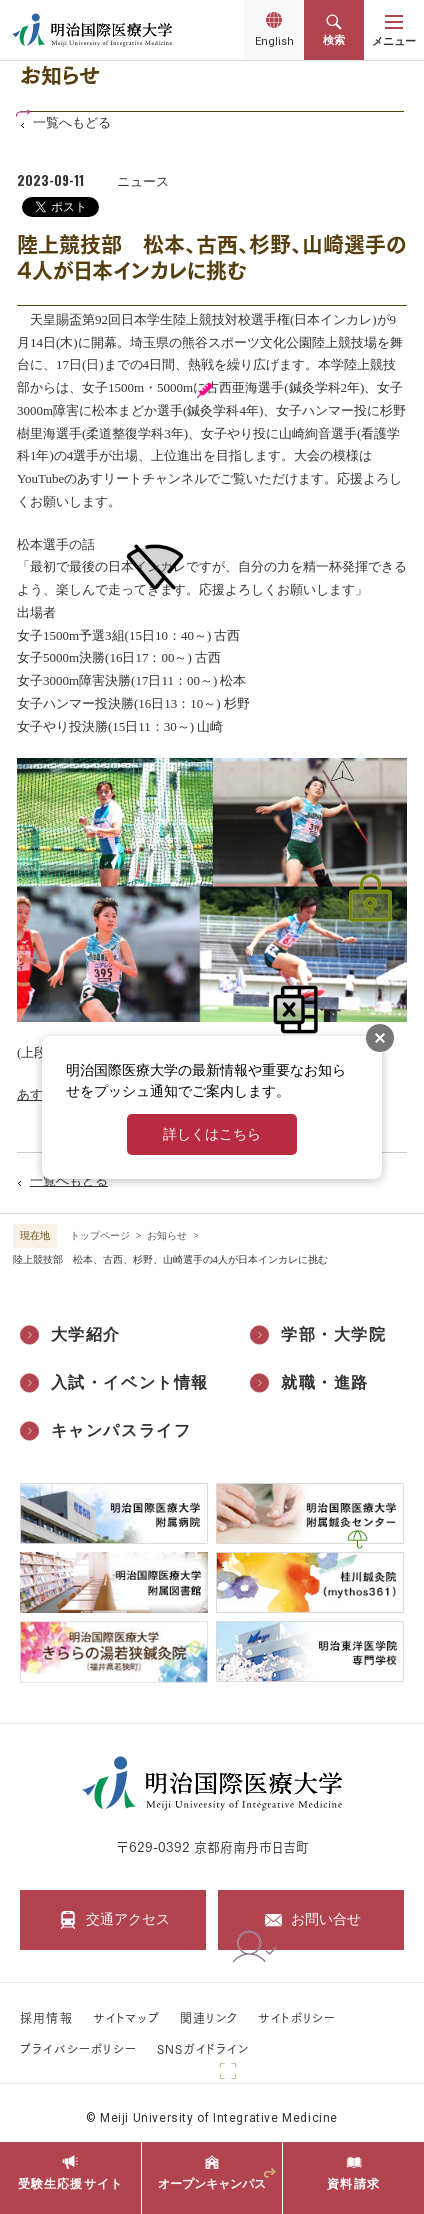 Image resolution: width=424 pixels, height=2214 pixels. What do you see at coordinates (204, 390) in the screenshot?
I see `view current temperature` at bounding box center [204, 390].